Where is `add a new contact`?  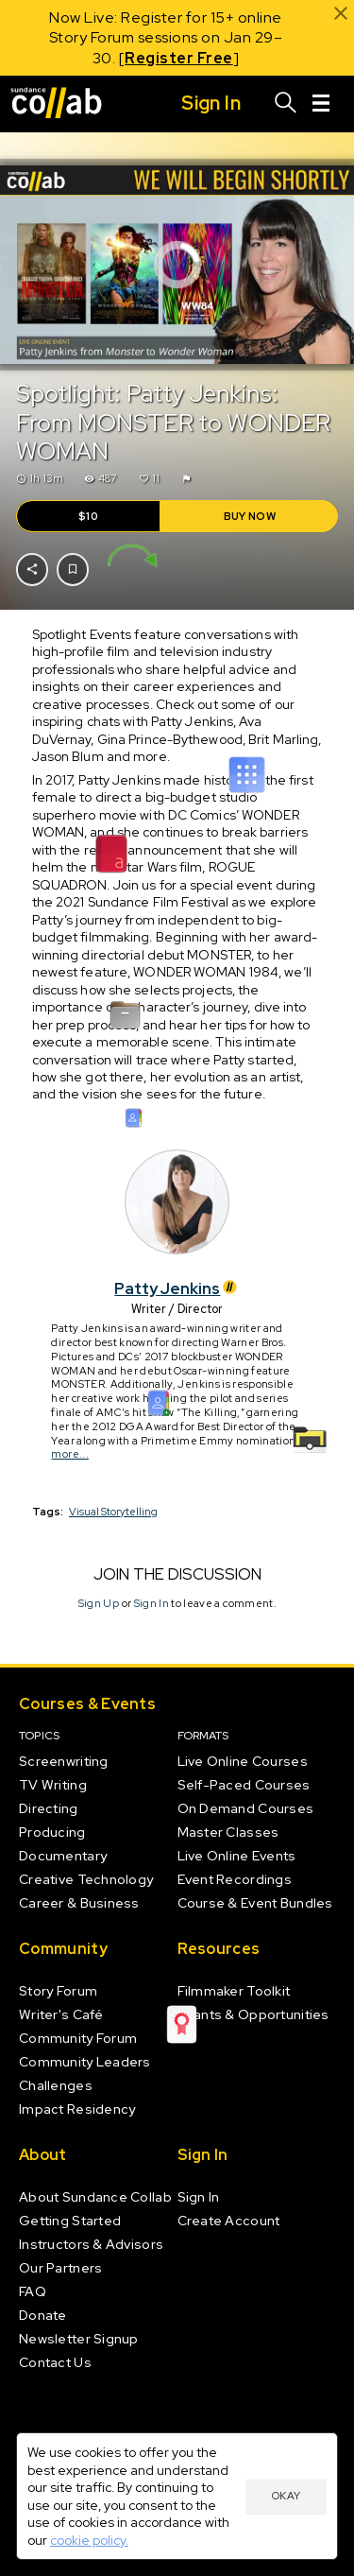
add a new contact is located at coordinates (159, 1403).